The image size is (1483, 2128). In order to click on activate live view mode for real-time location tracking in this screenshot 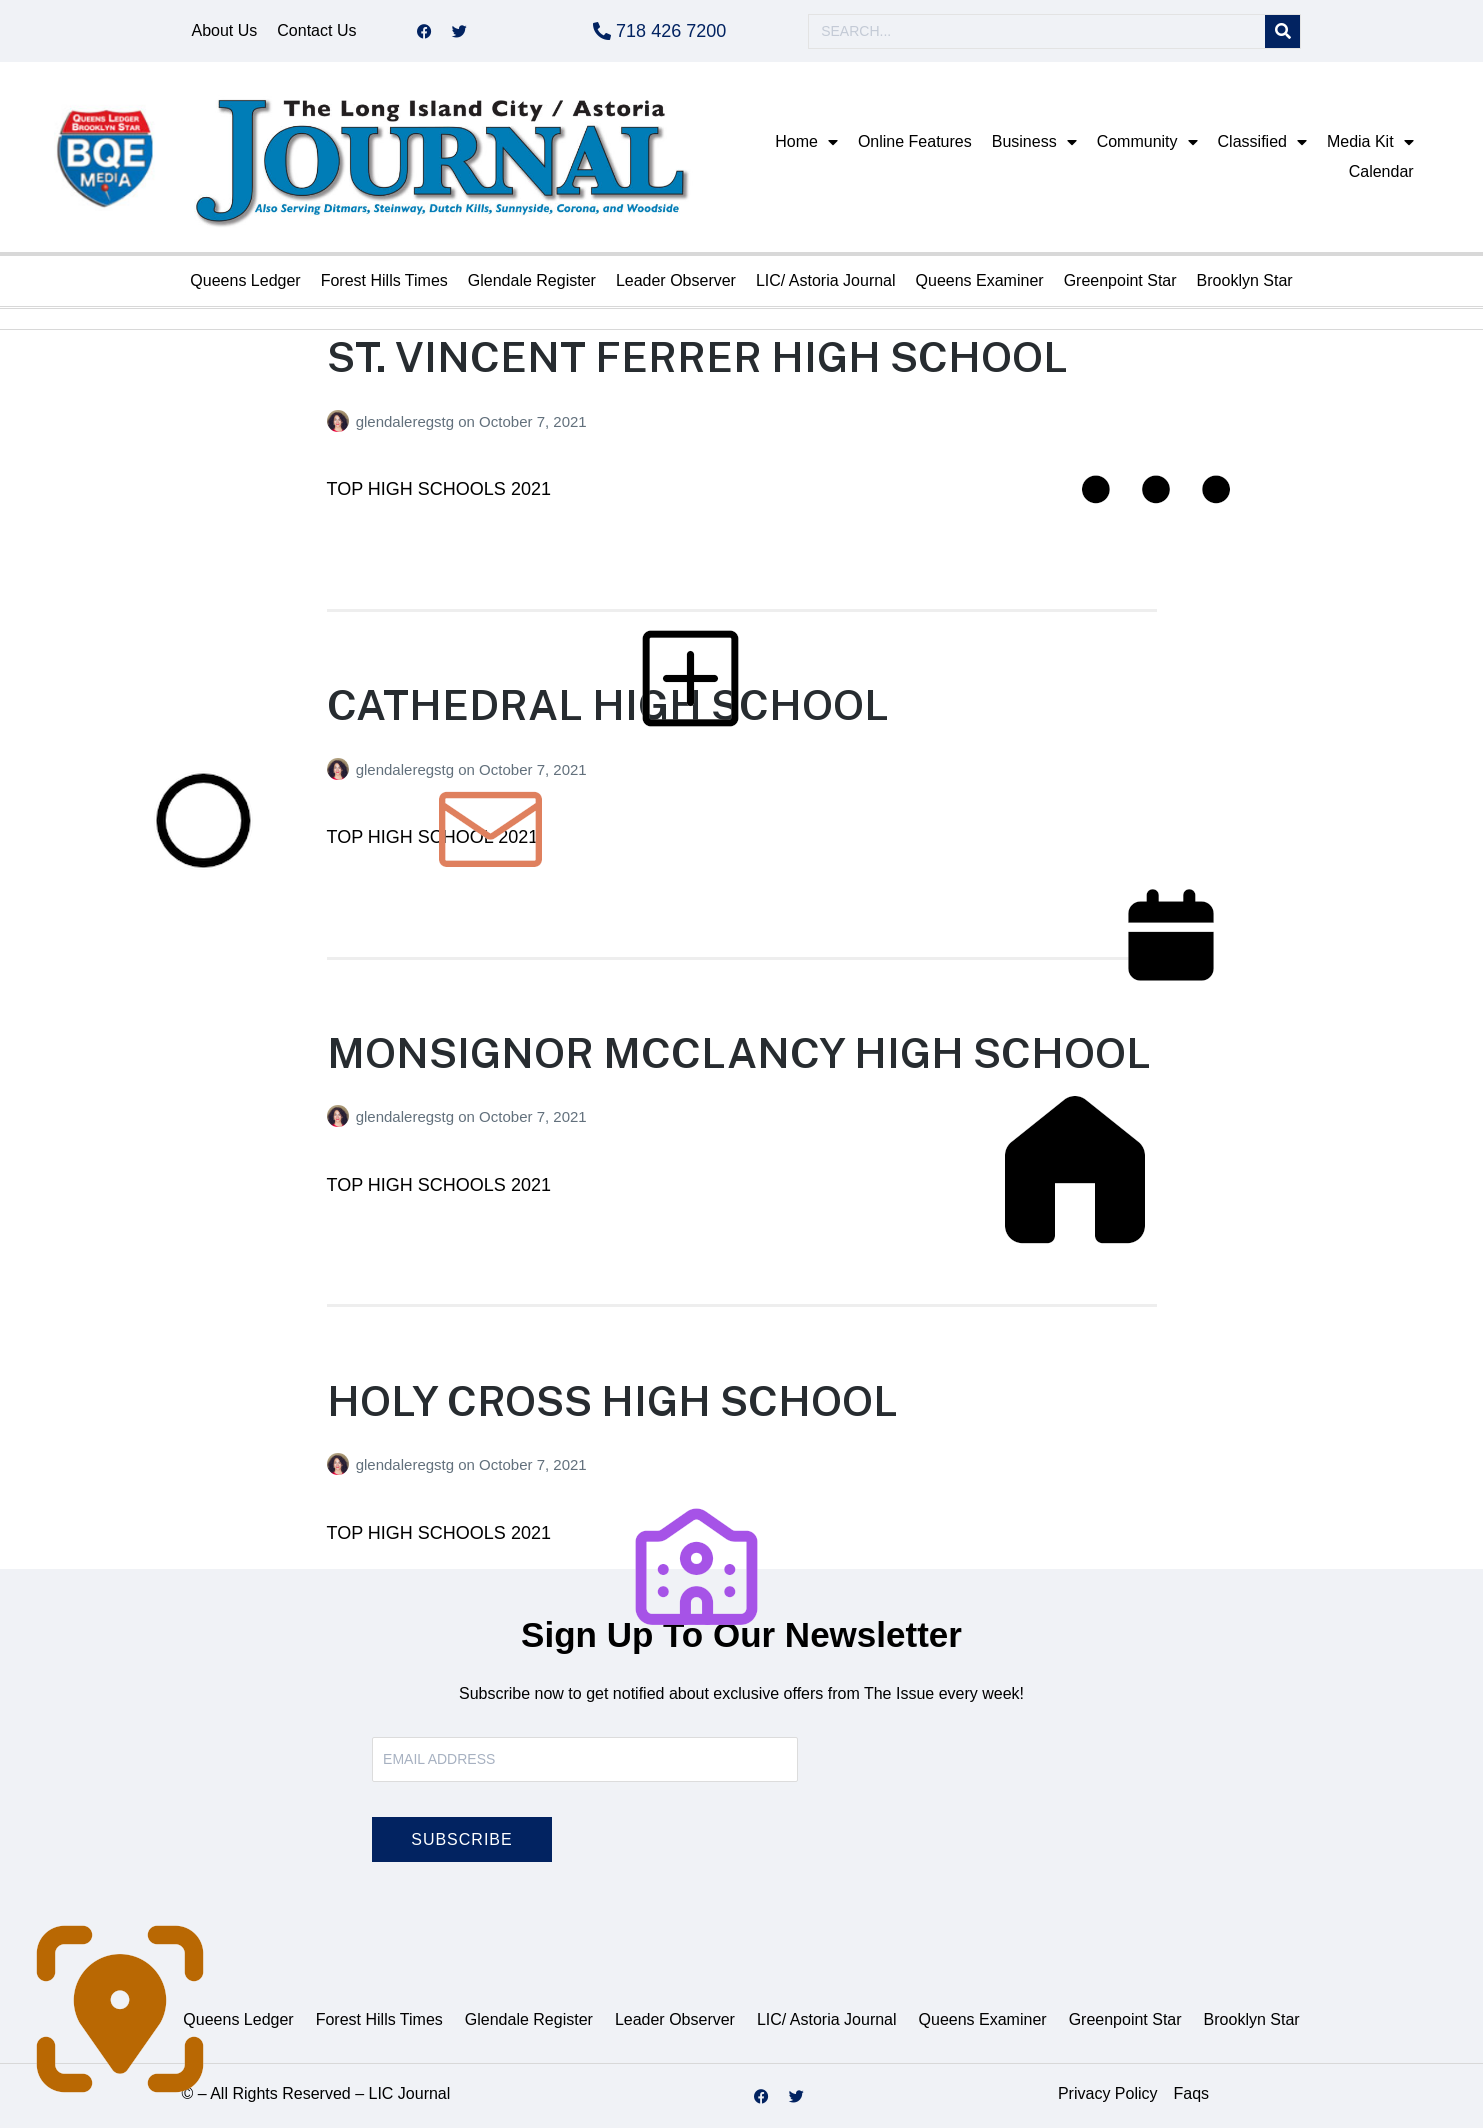, I will do `click(120, 2009)`.